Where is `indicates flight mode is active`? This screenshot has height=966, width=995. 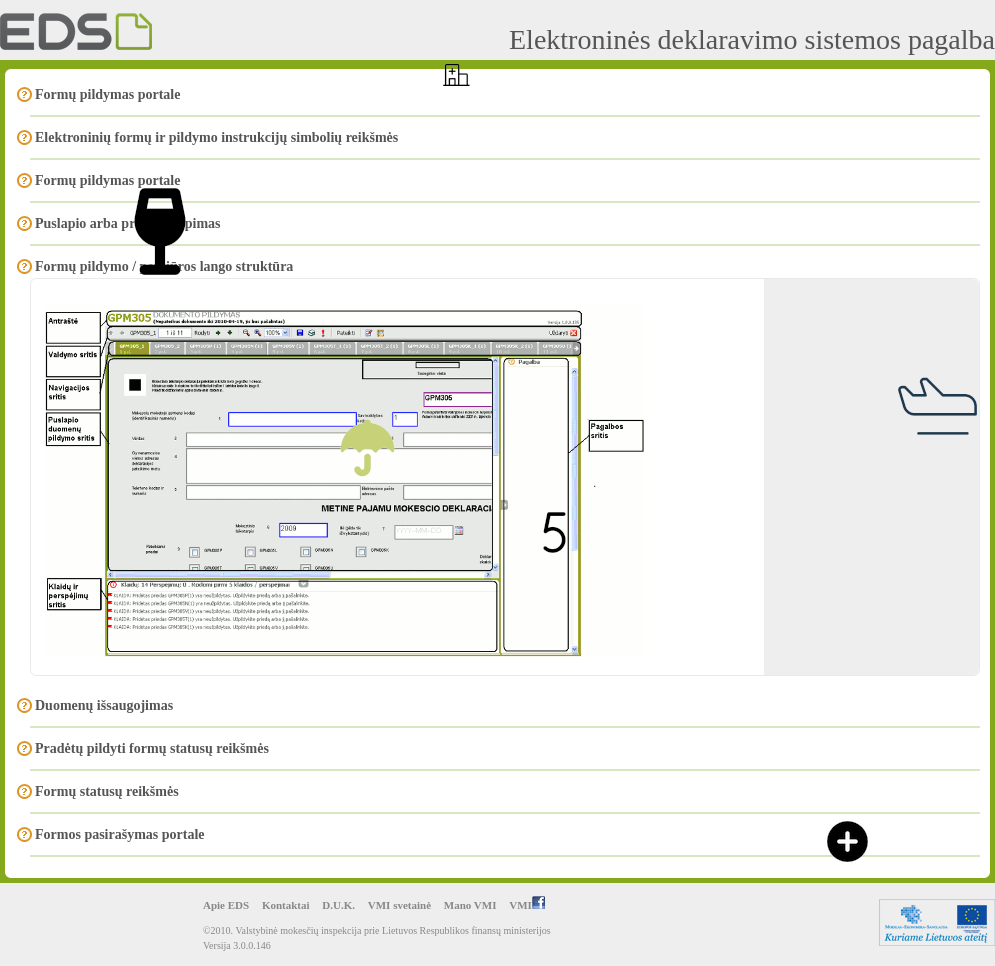
indicates flight mode is active is located at coordinates (937, 403).